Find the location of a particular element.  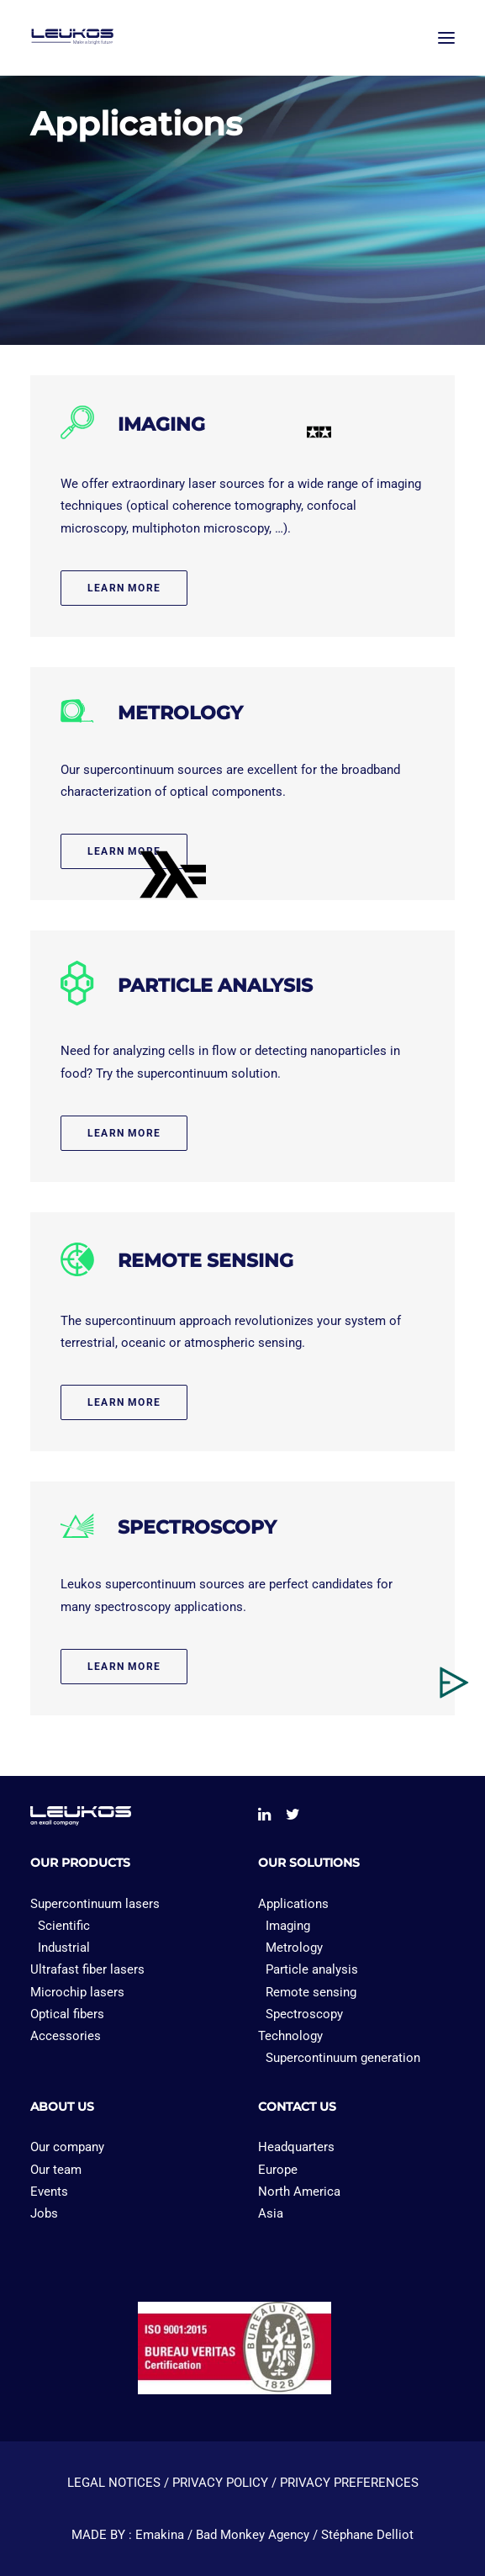

indicates Haskell programming language is located at coordinates (172, 874).